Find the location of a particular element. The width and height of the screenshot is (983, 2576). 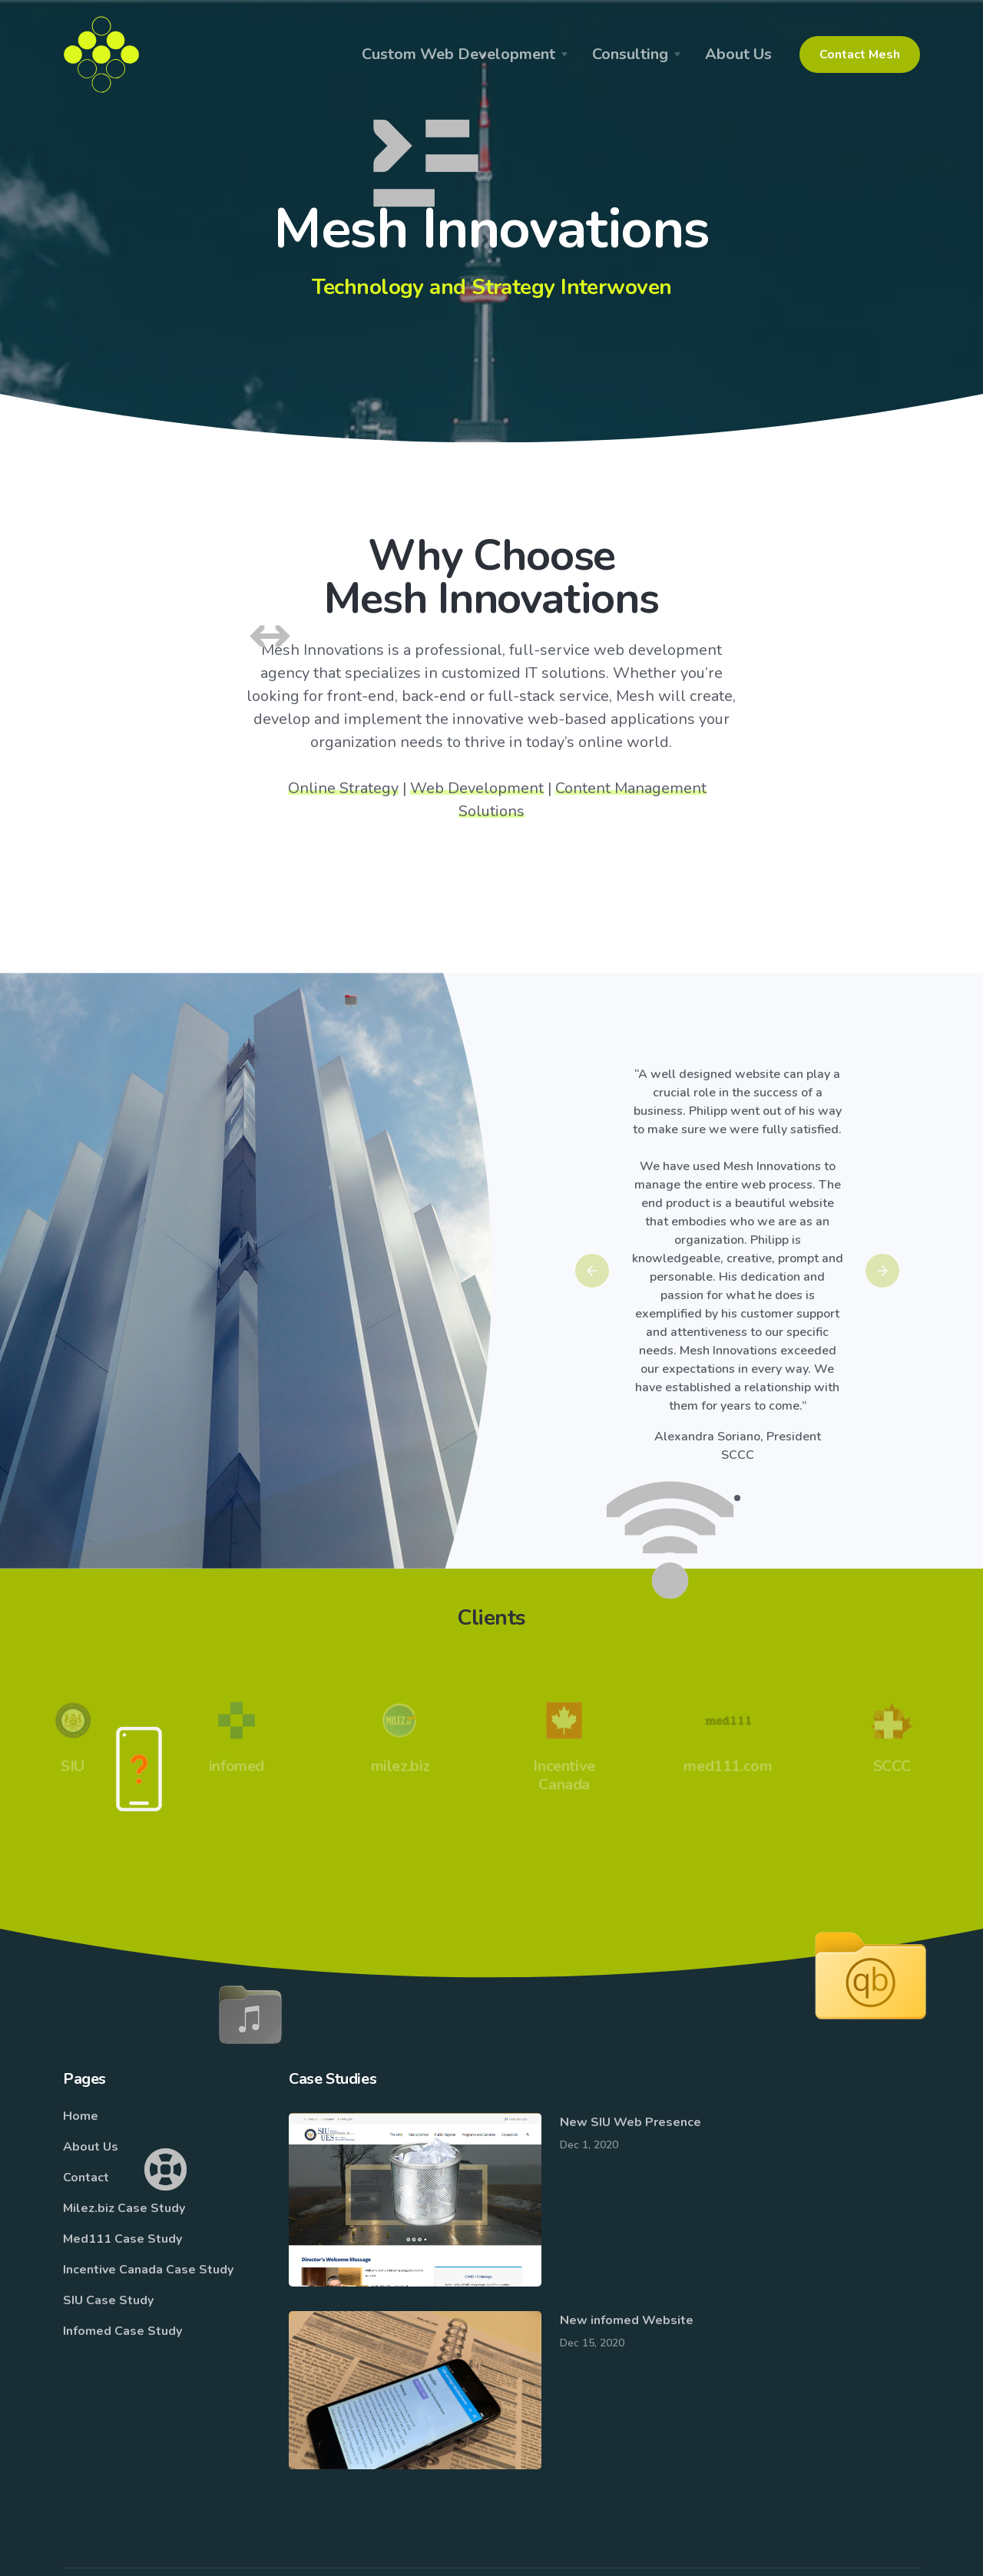

indicates wireless network connection status is located at coordinates (670, 1535).